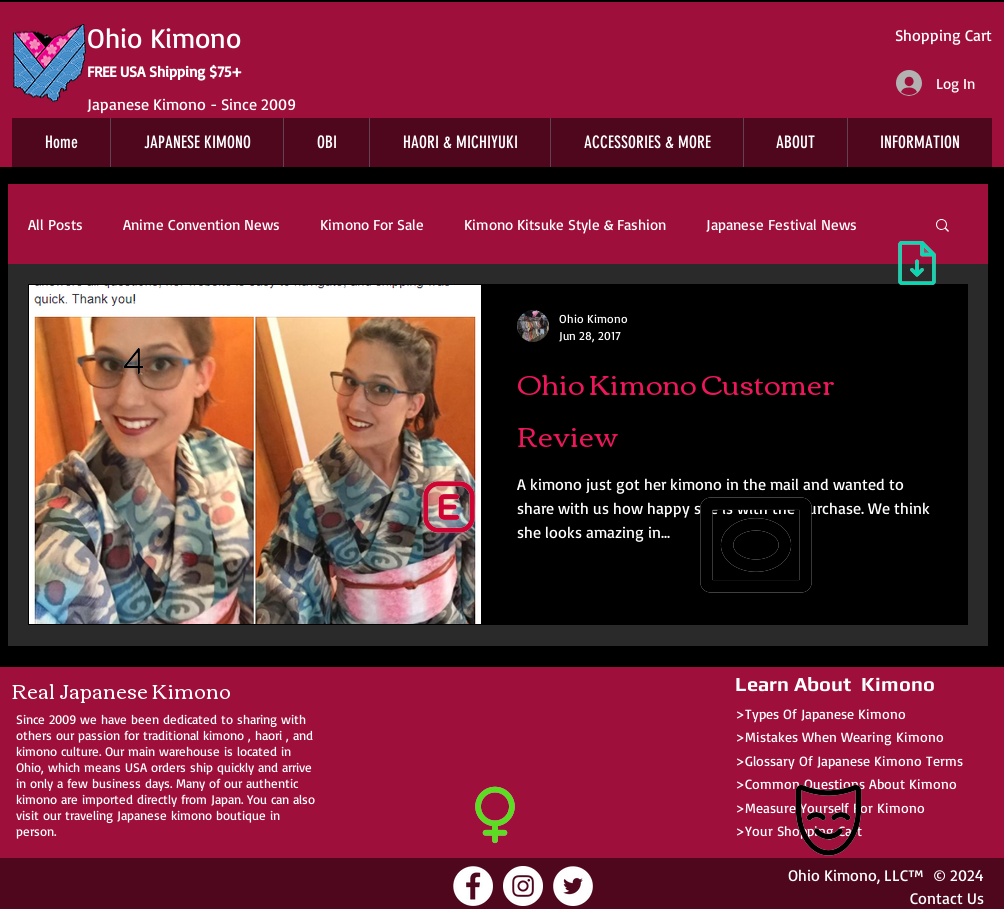 The width and height of the screenshot is (1004, 909). I want to click on access theater or entertainment mode, so click(828, 817).